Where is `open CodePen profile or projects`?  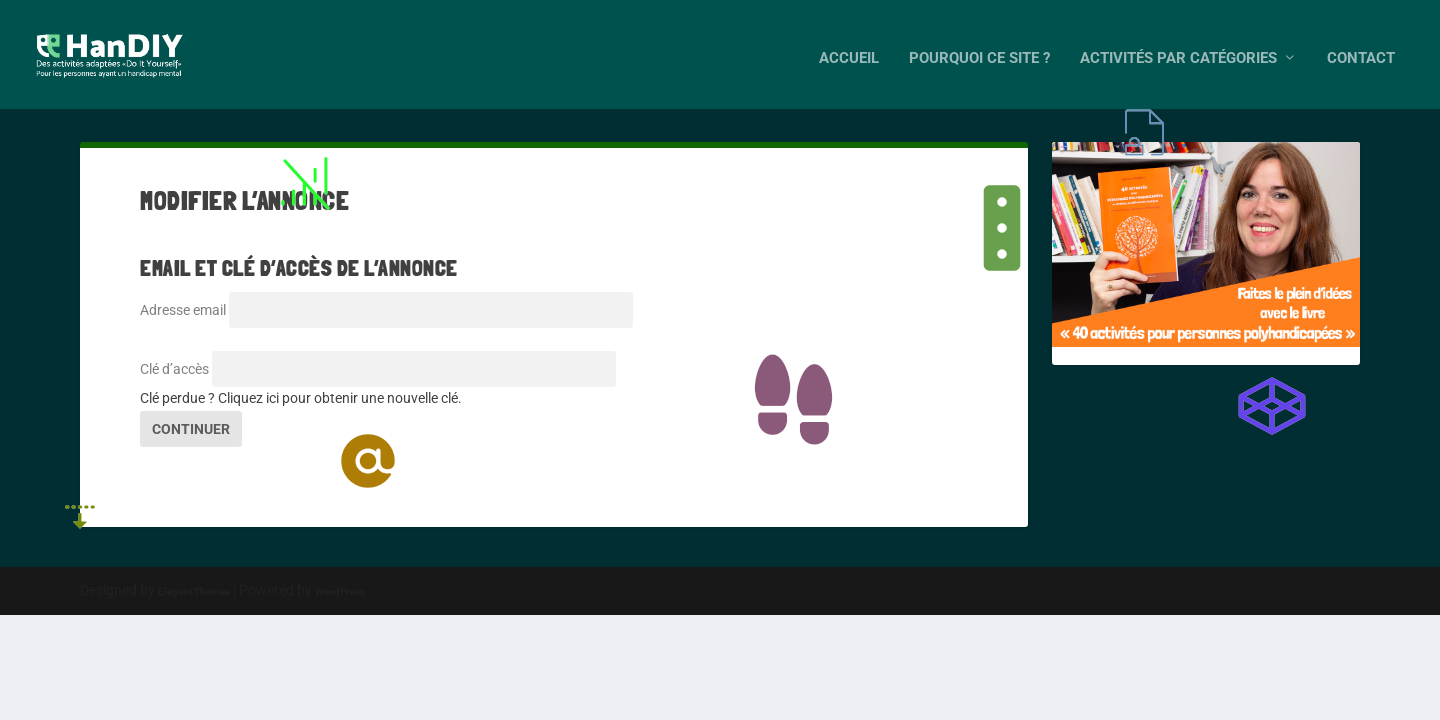
open CodePen profile or projects is located at coordinates (1272, 406).